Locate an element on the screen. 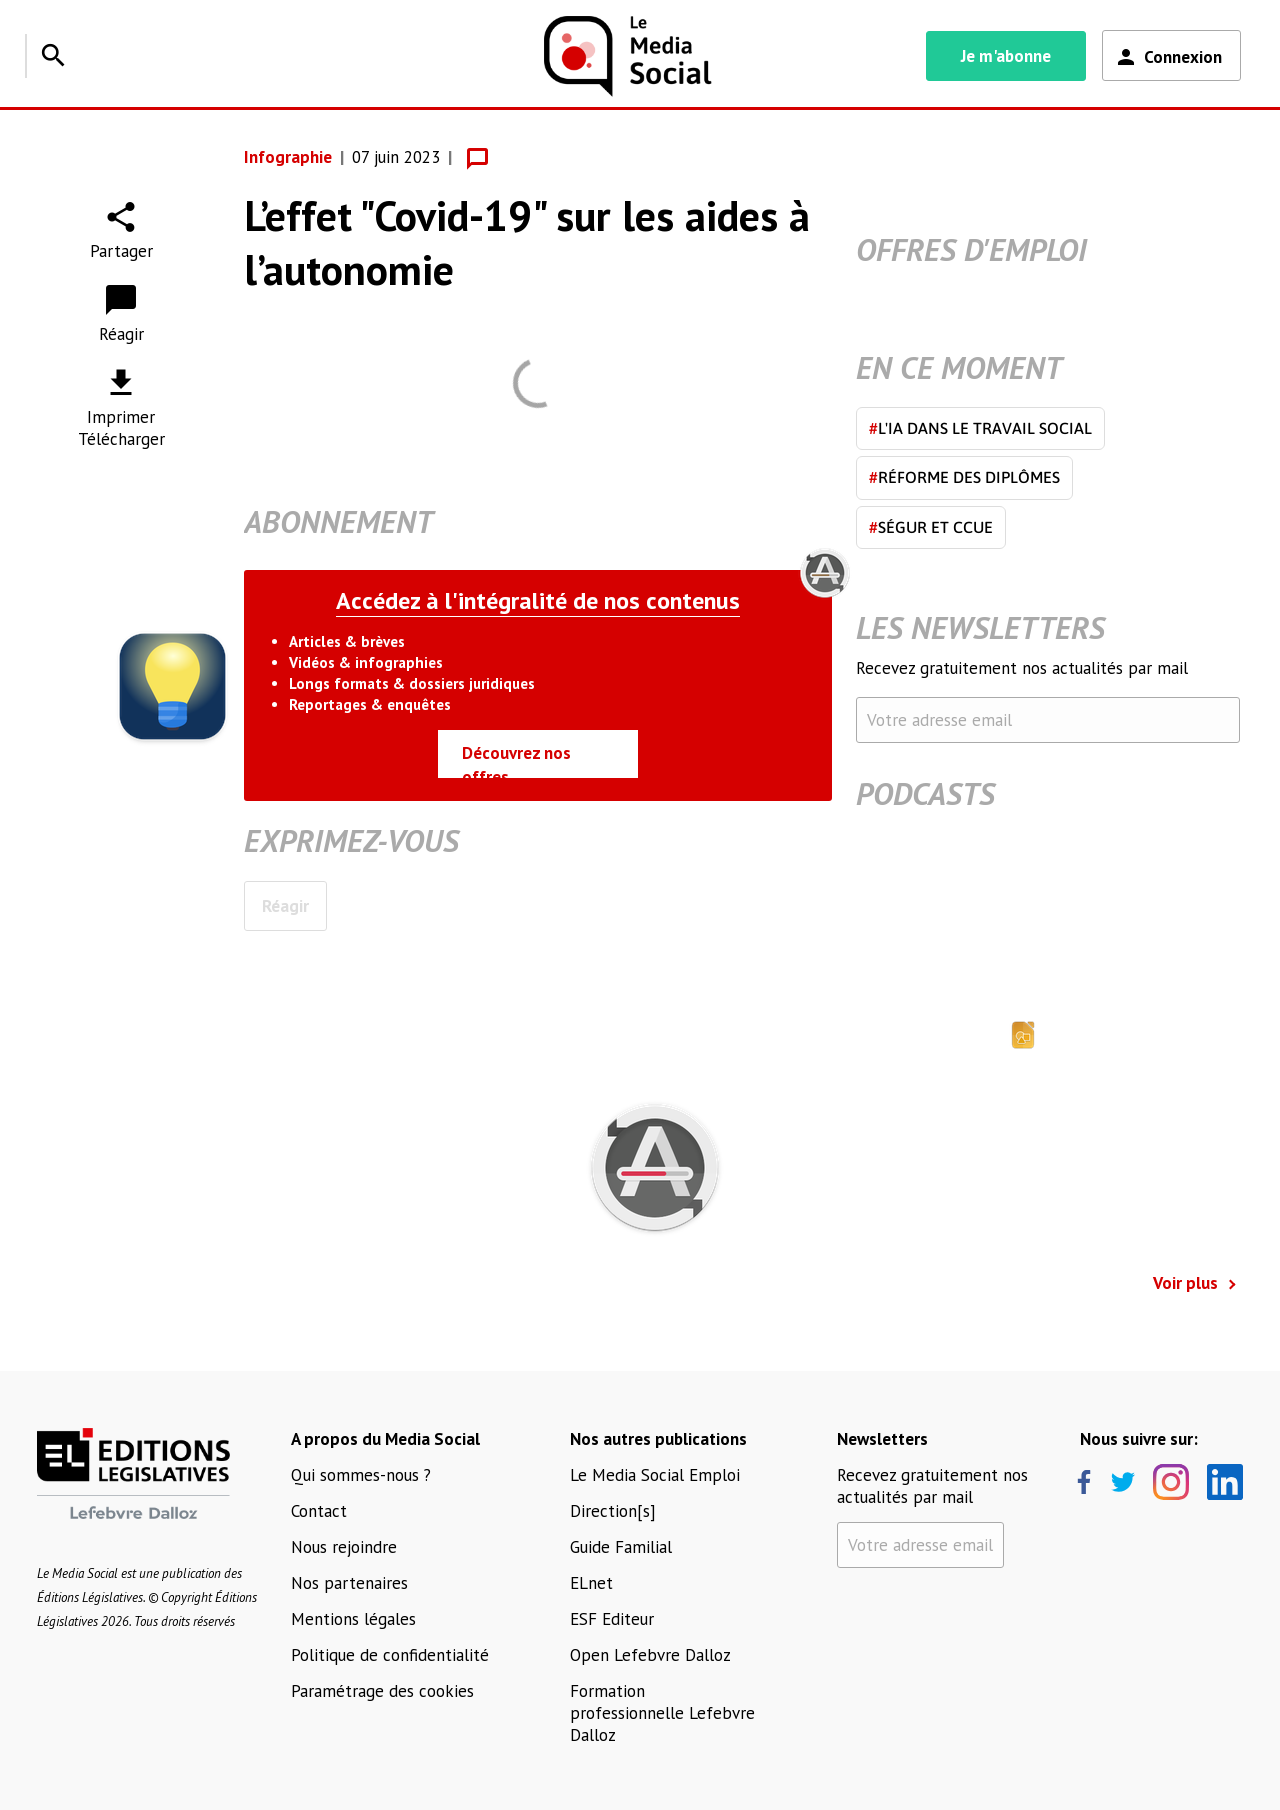  open libreoffice draw application is located at coordinates (1023, 1035).